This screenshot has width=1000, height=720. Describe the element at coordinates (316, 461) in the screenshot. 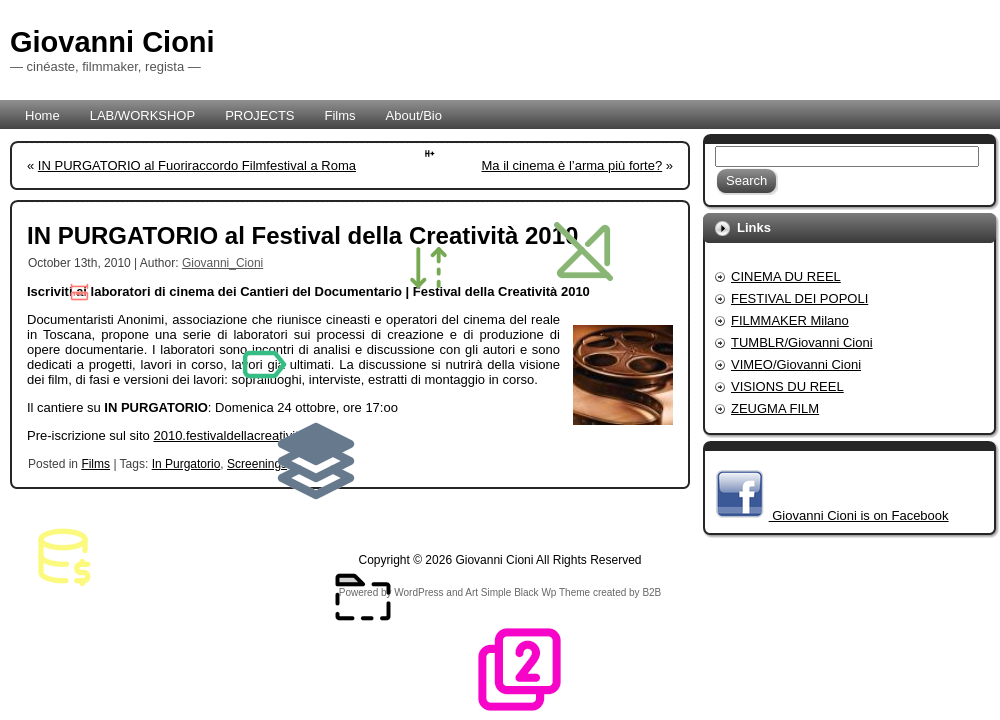

I see `view front layer of a stack` at that location.